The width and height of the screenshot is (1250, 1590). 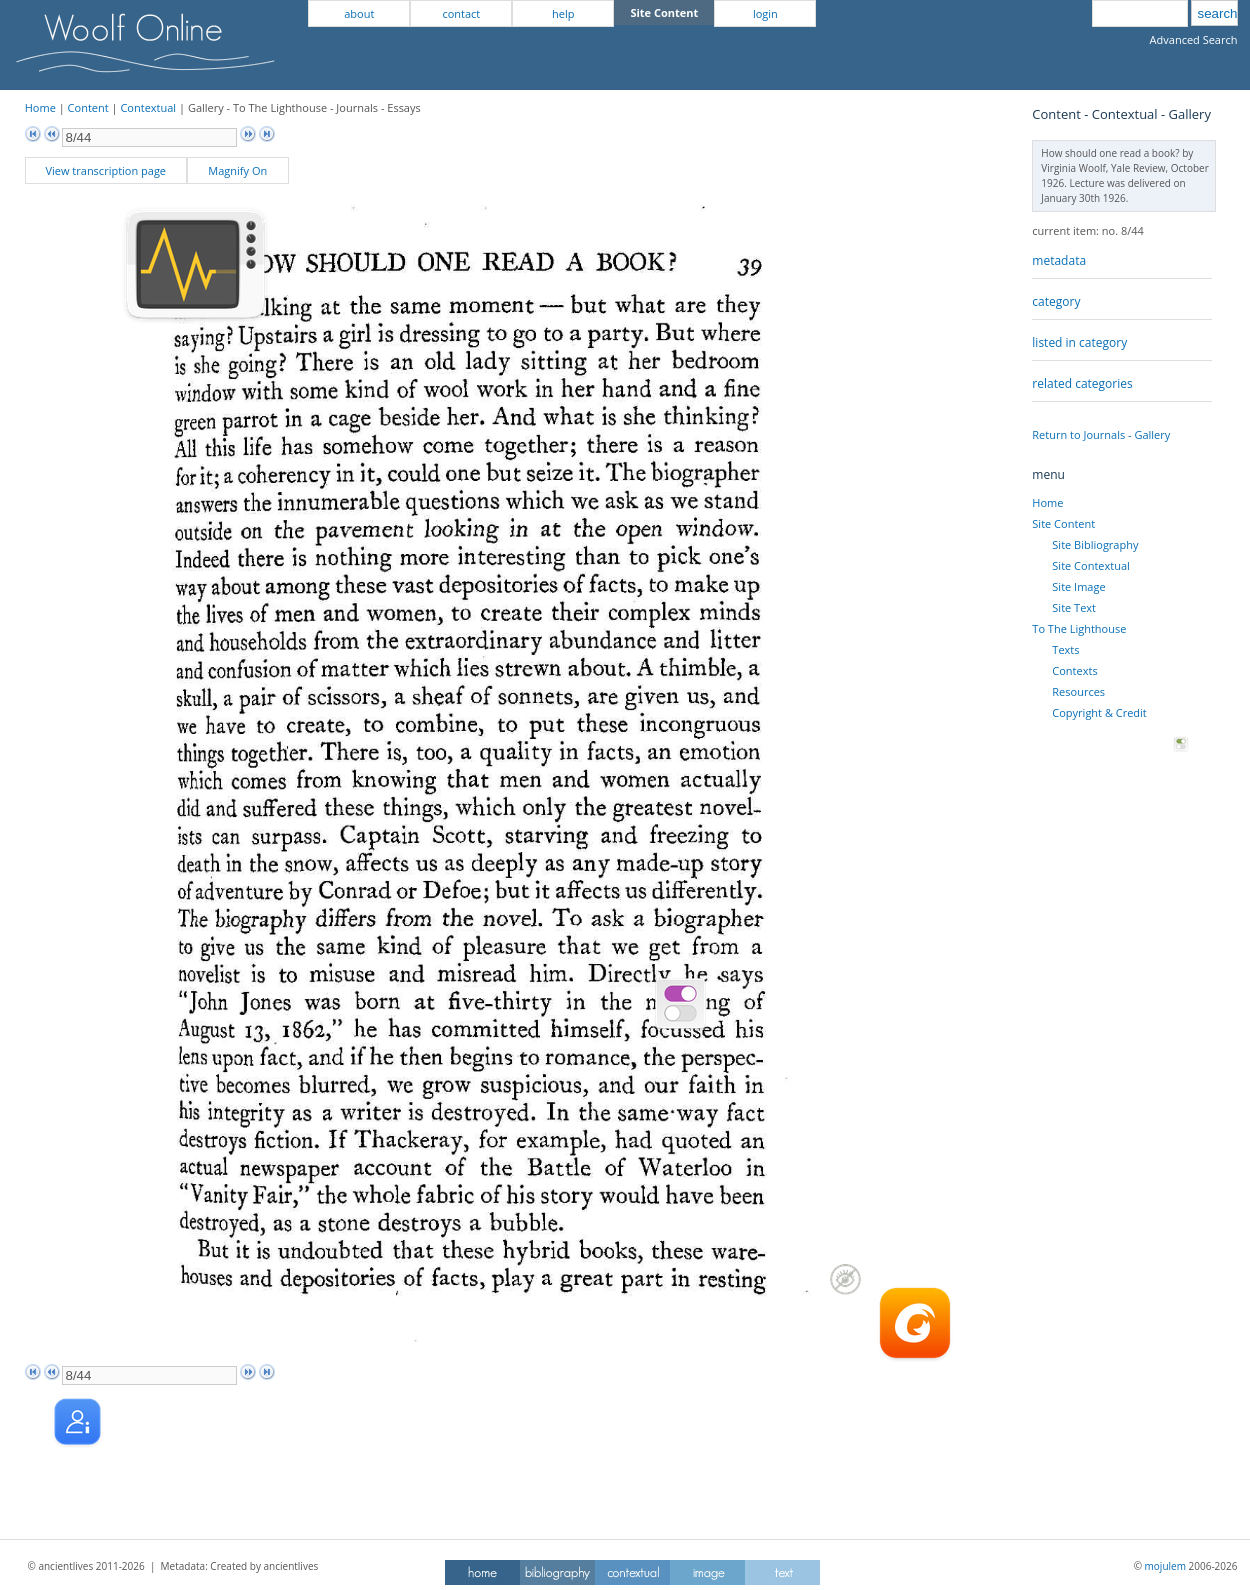 What do you see at coordinates (195, 264) in the screenshot?
I see `open system monitor application` at bounding box center [195, 264].